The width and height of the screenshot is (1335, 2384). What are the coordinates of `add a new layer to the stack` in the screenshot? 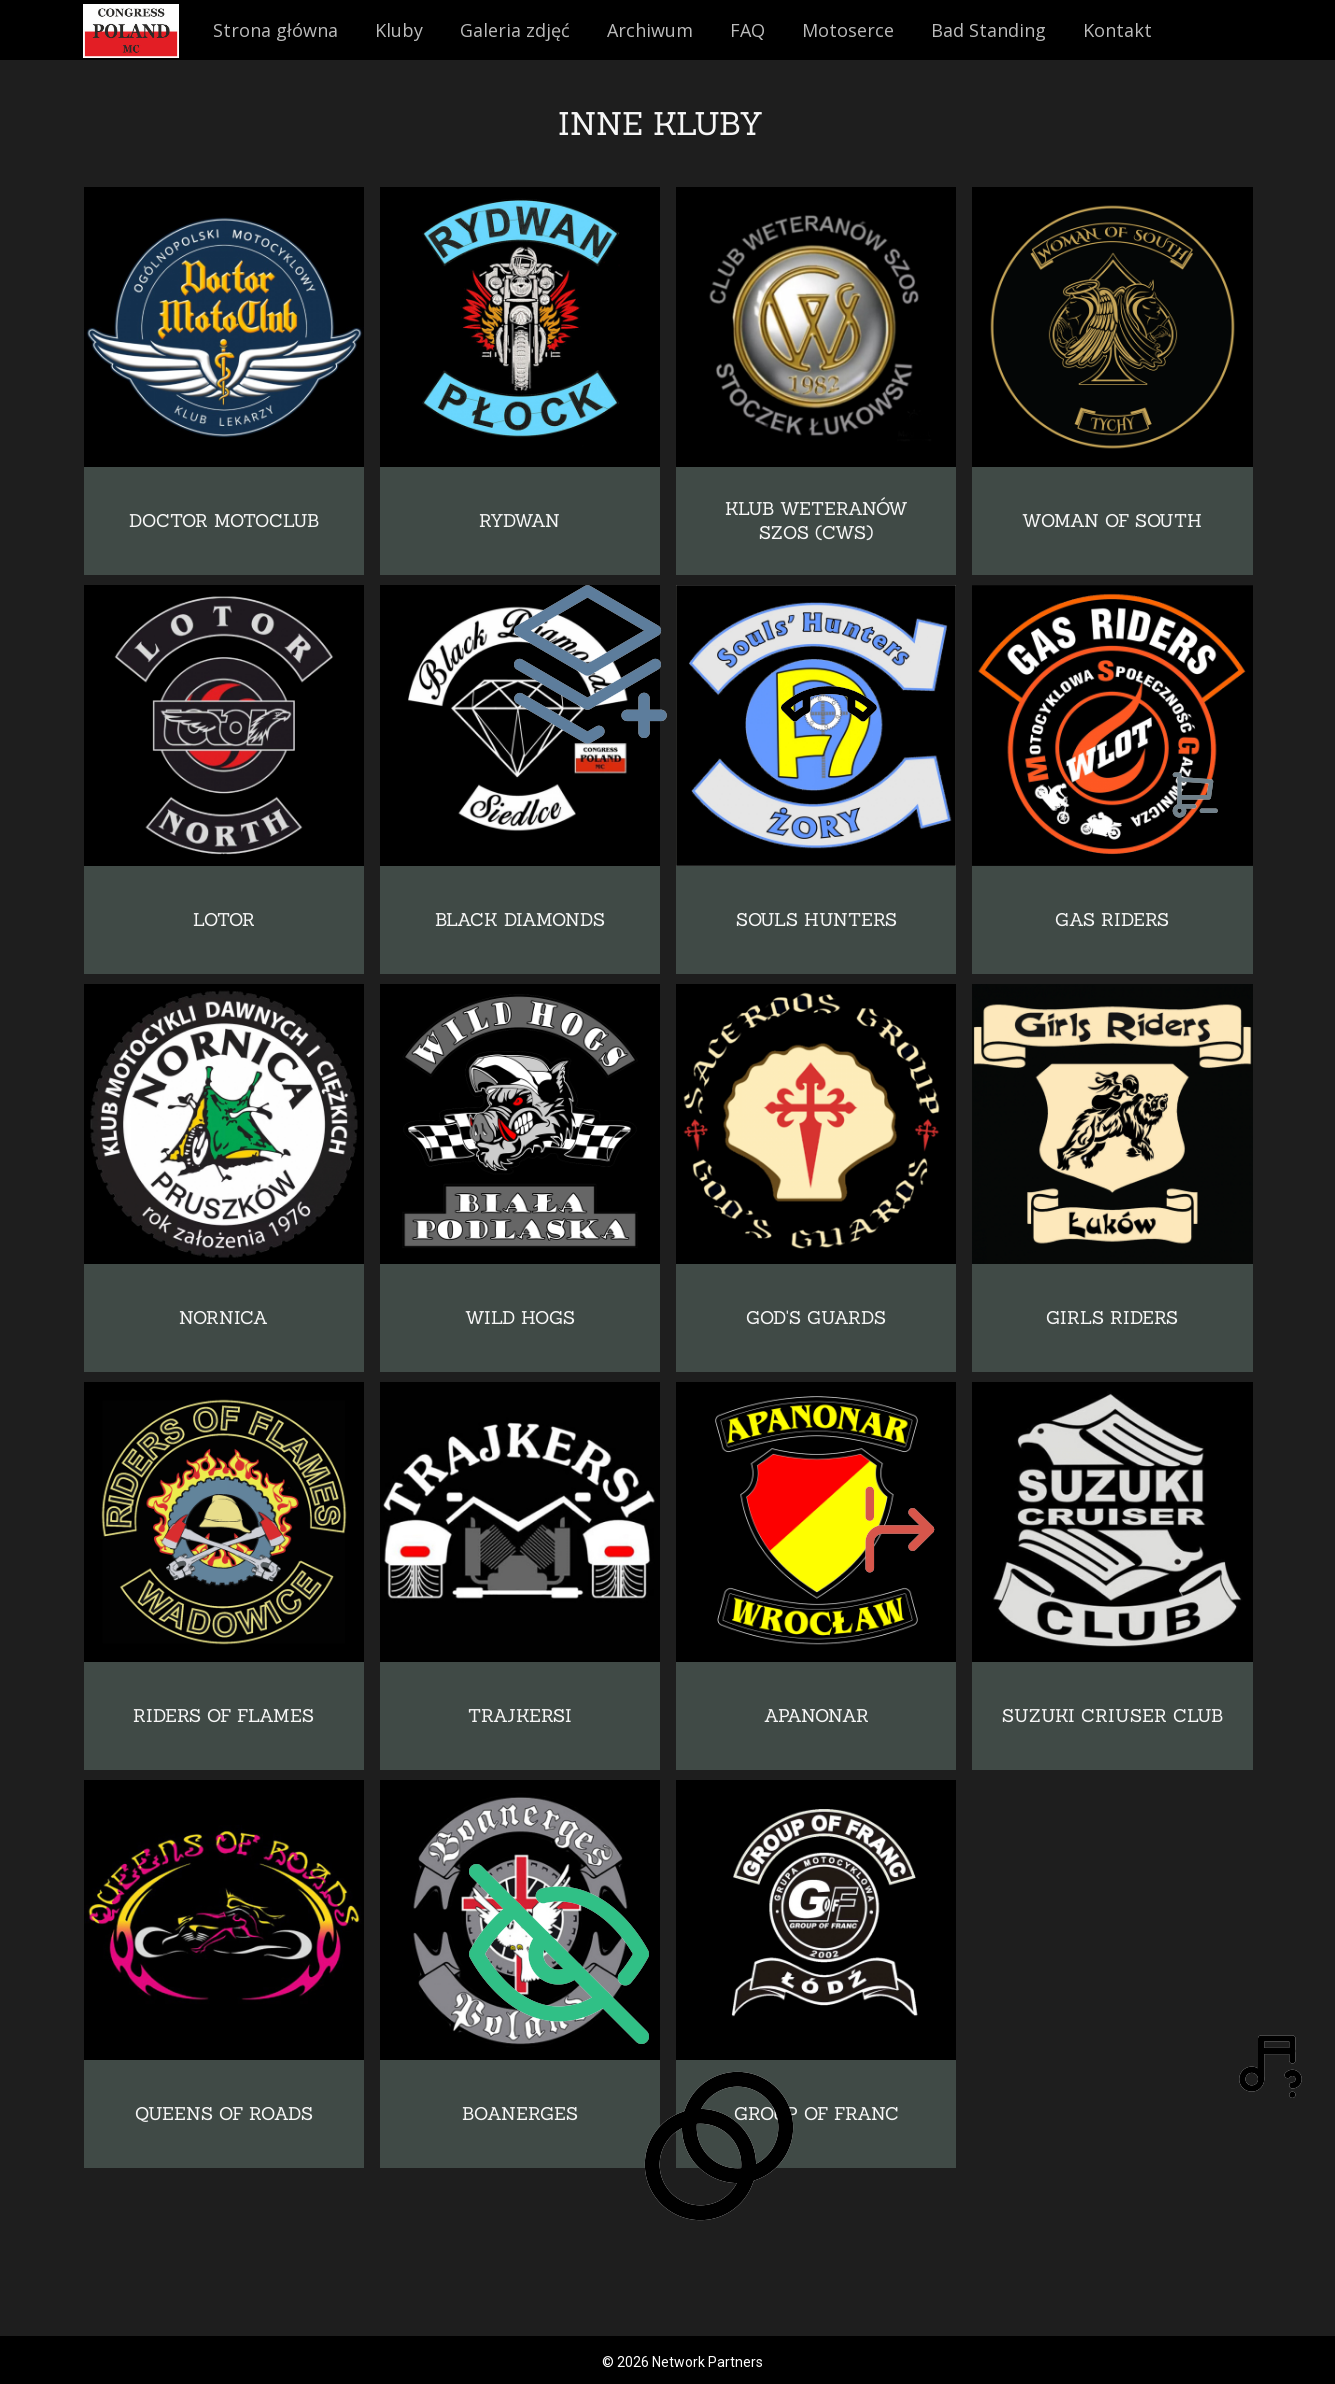 It's located at (587, 664).